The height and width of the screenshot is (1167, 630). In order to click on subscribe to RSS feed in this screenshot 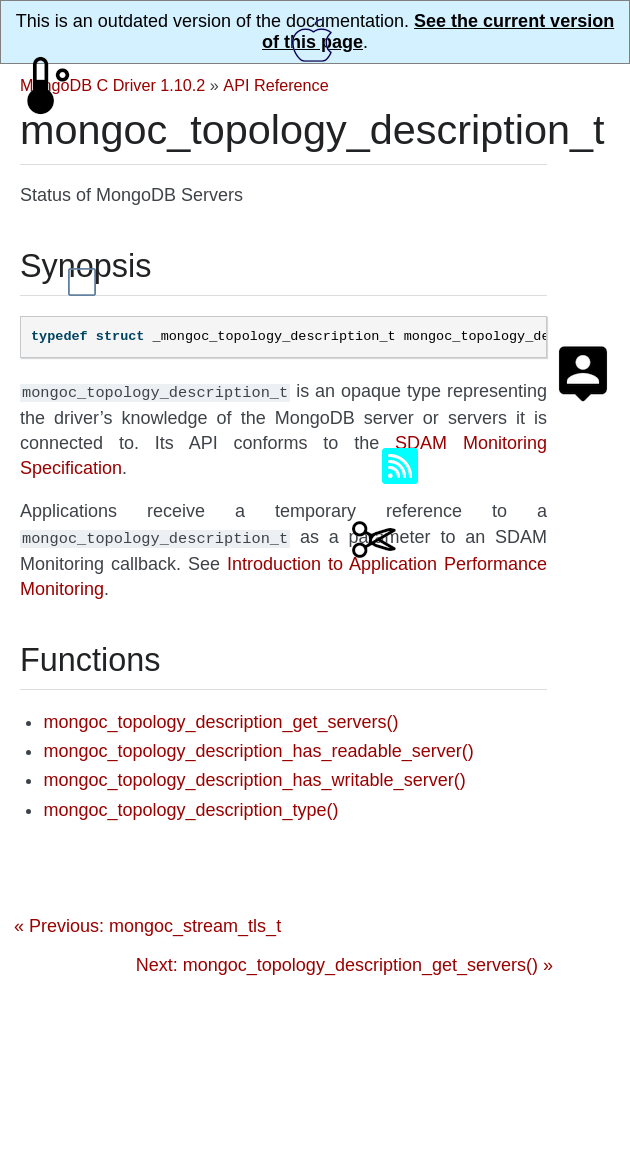, I will do `click(400, 466)`.